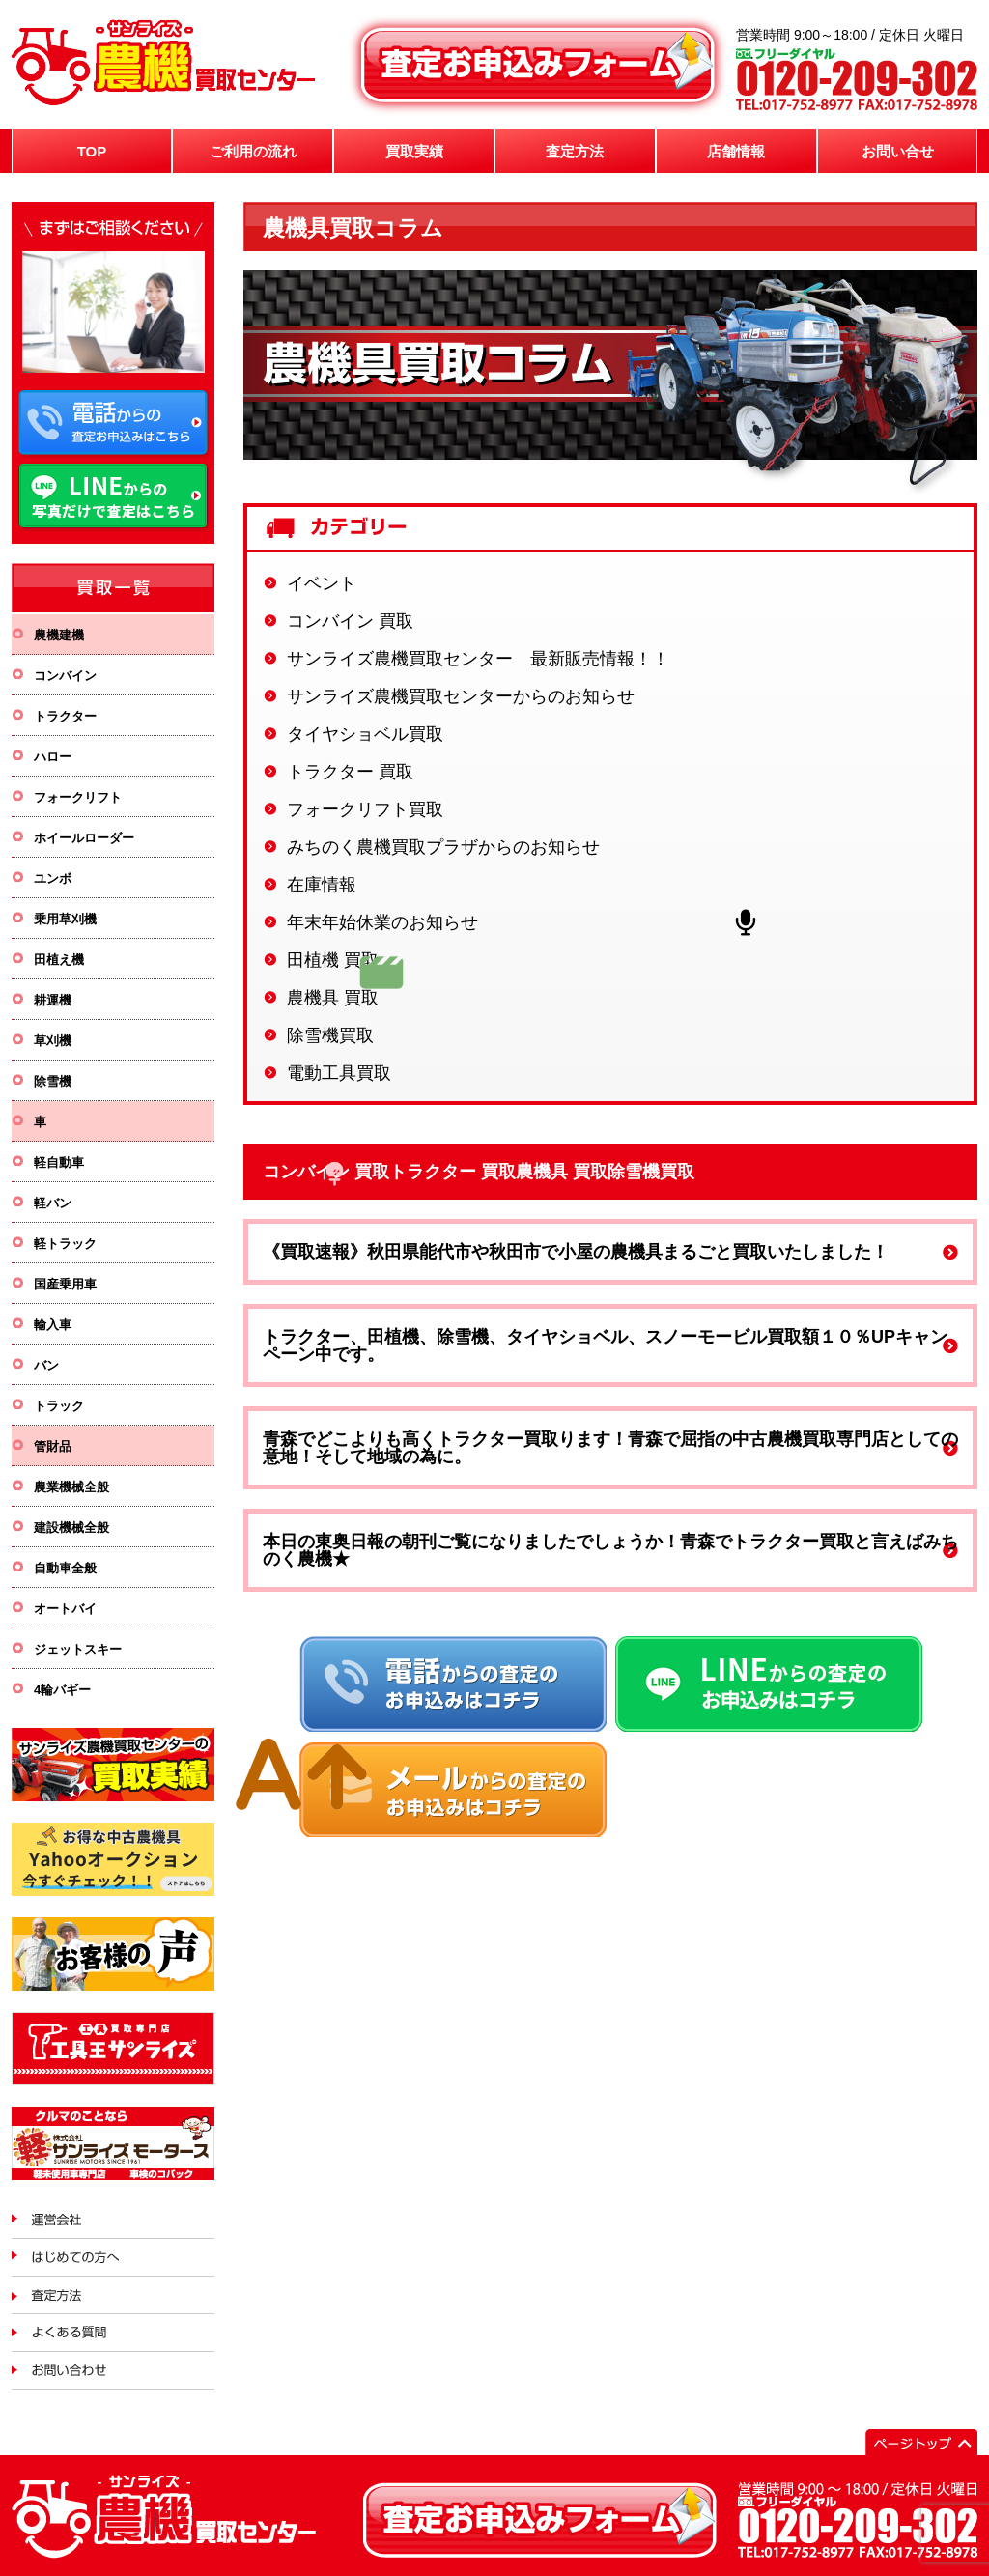  Describe the element at coordinates (334, 1173) in the screenshot. I see `access golf or sports-related features` at that location.